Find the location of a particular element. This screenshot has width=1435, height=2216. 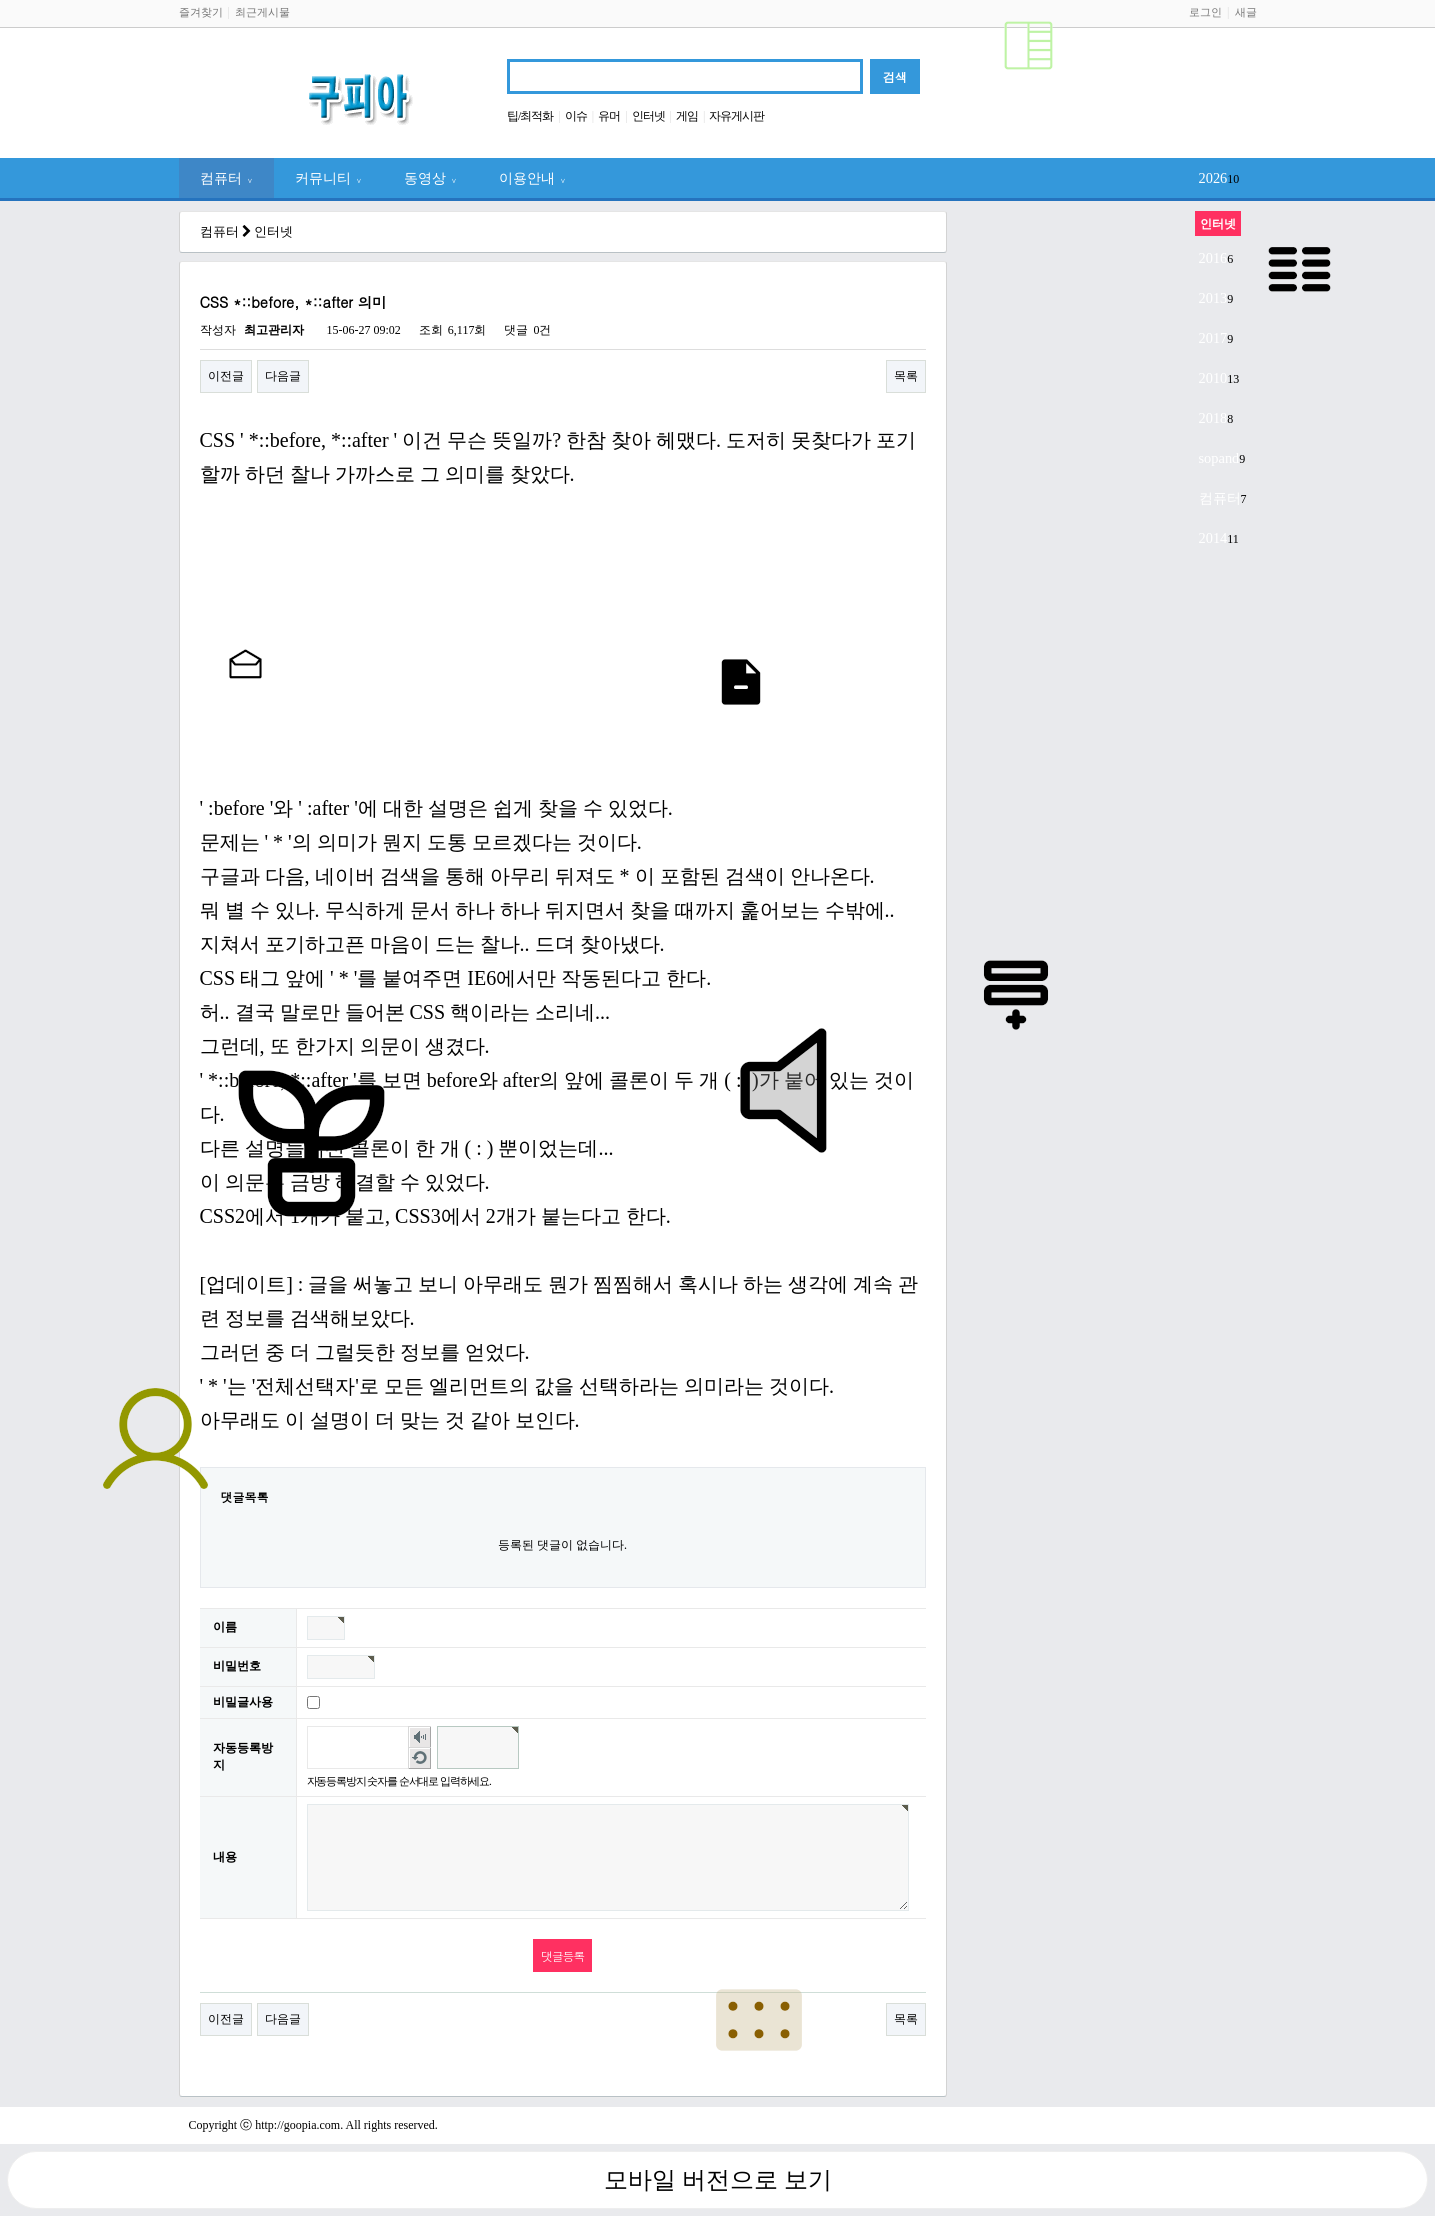

view plant care or gardening features is located at coordinates (311, 1143).